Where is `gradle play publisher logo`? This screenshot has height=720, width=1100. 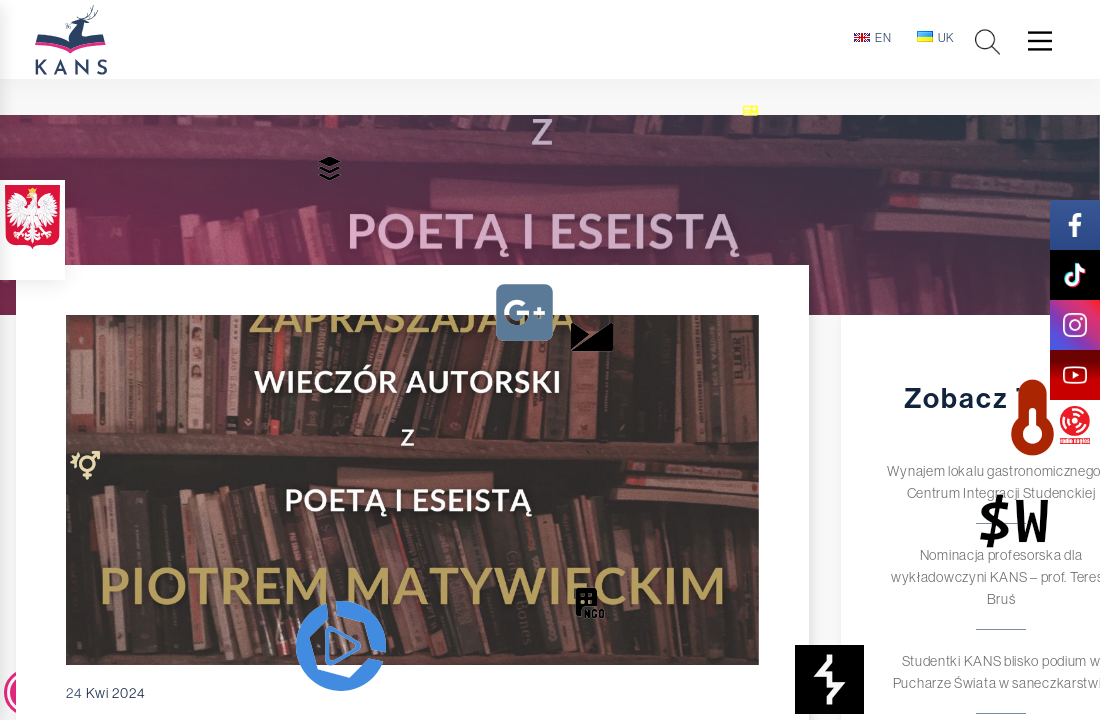
gradle play publisher logo is located at coordinates (341, 646).